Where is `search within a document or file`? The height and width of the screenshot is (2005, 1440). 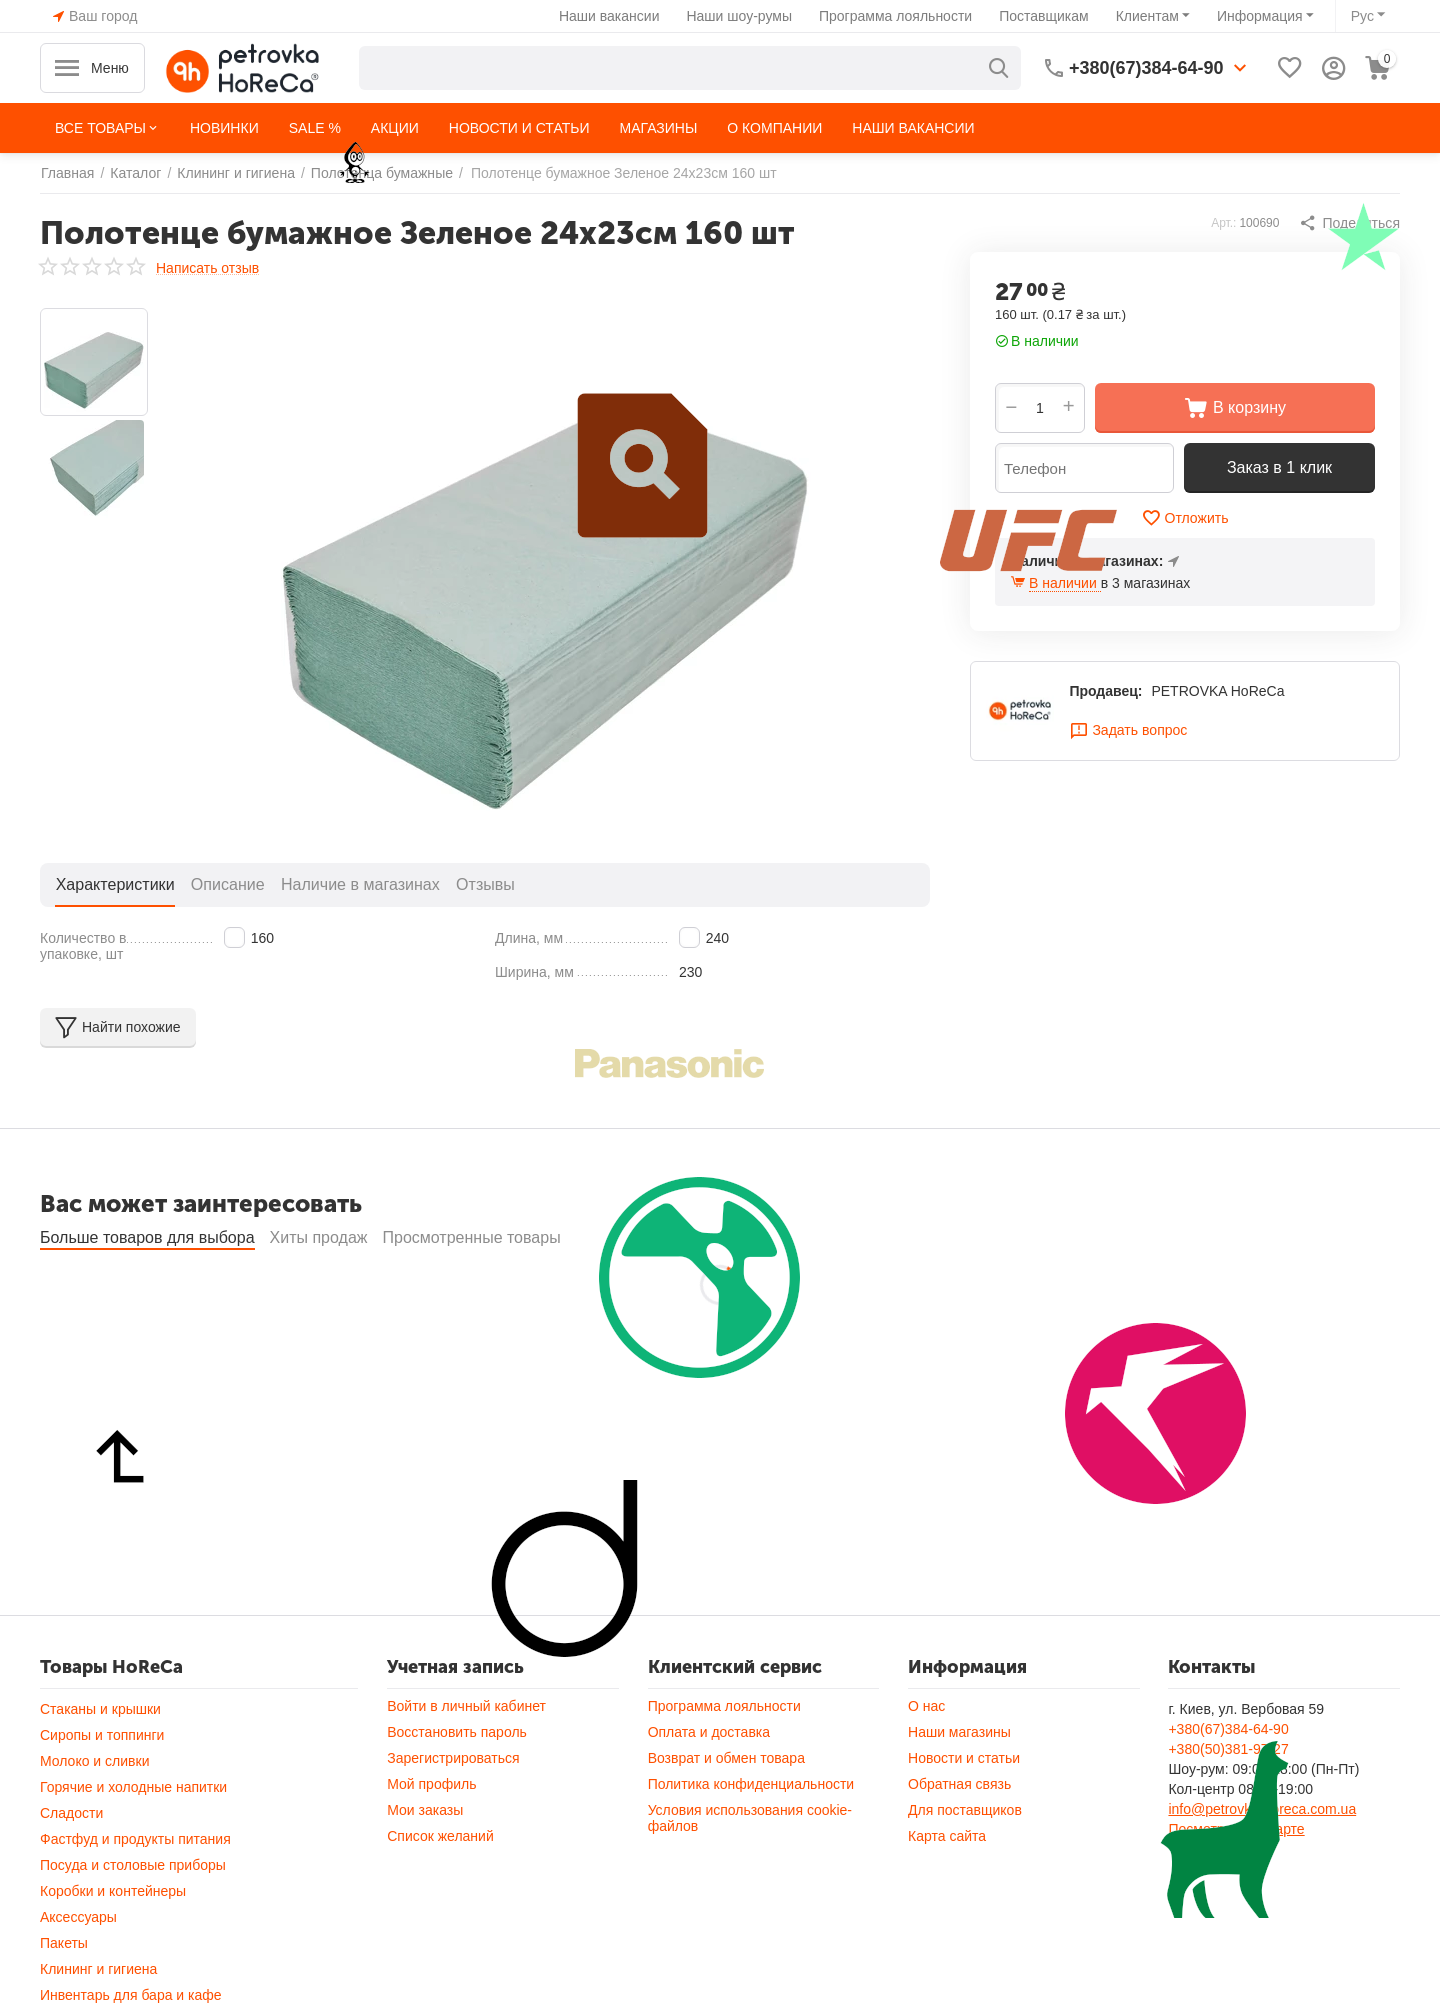 search within a document or file is located at coordinates (642, 465).